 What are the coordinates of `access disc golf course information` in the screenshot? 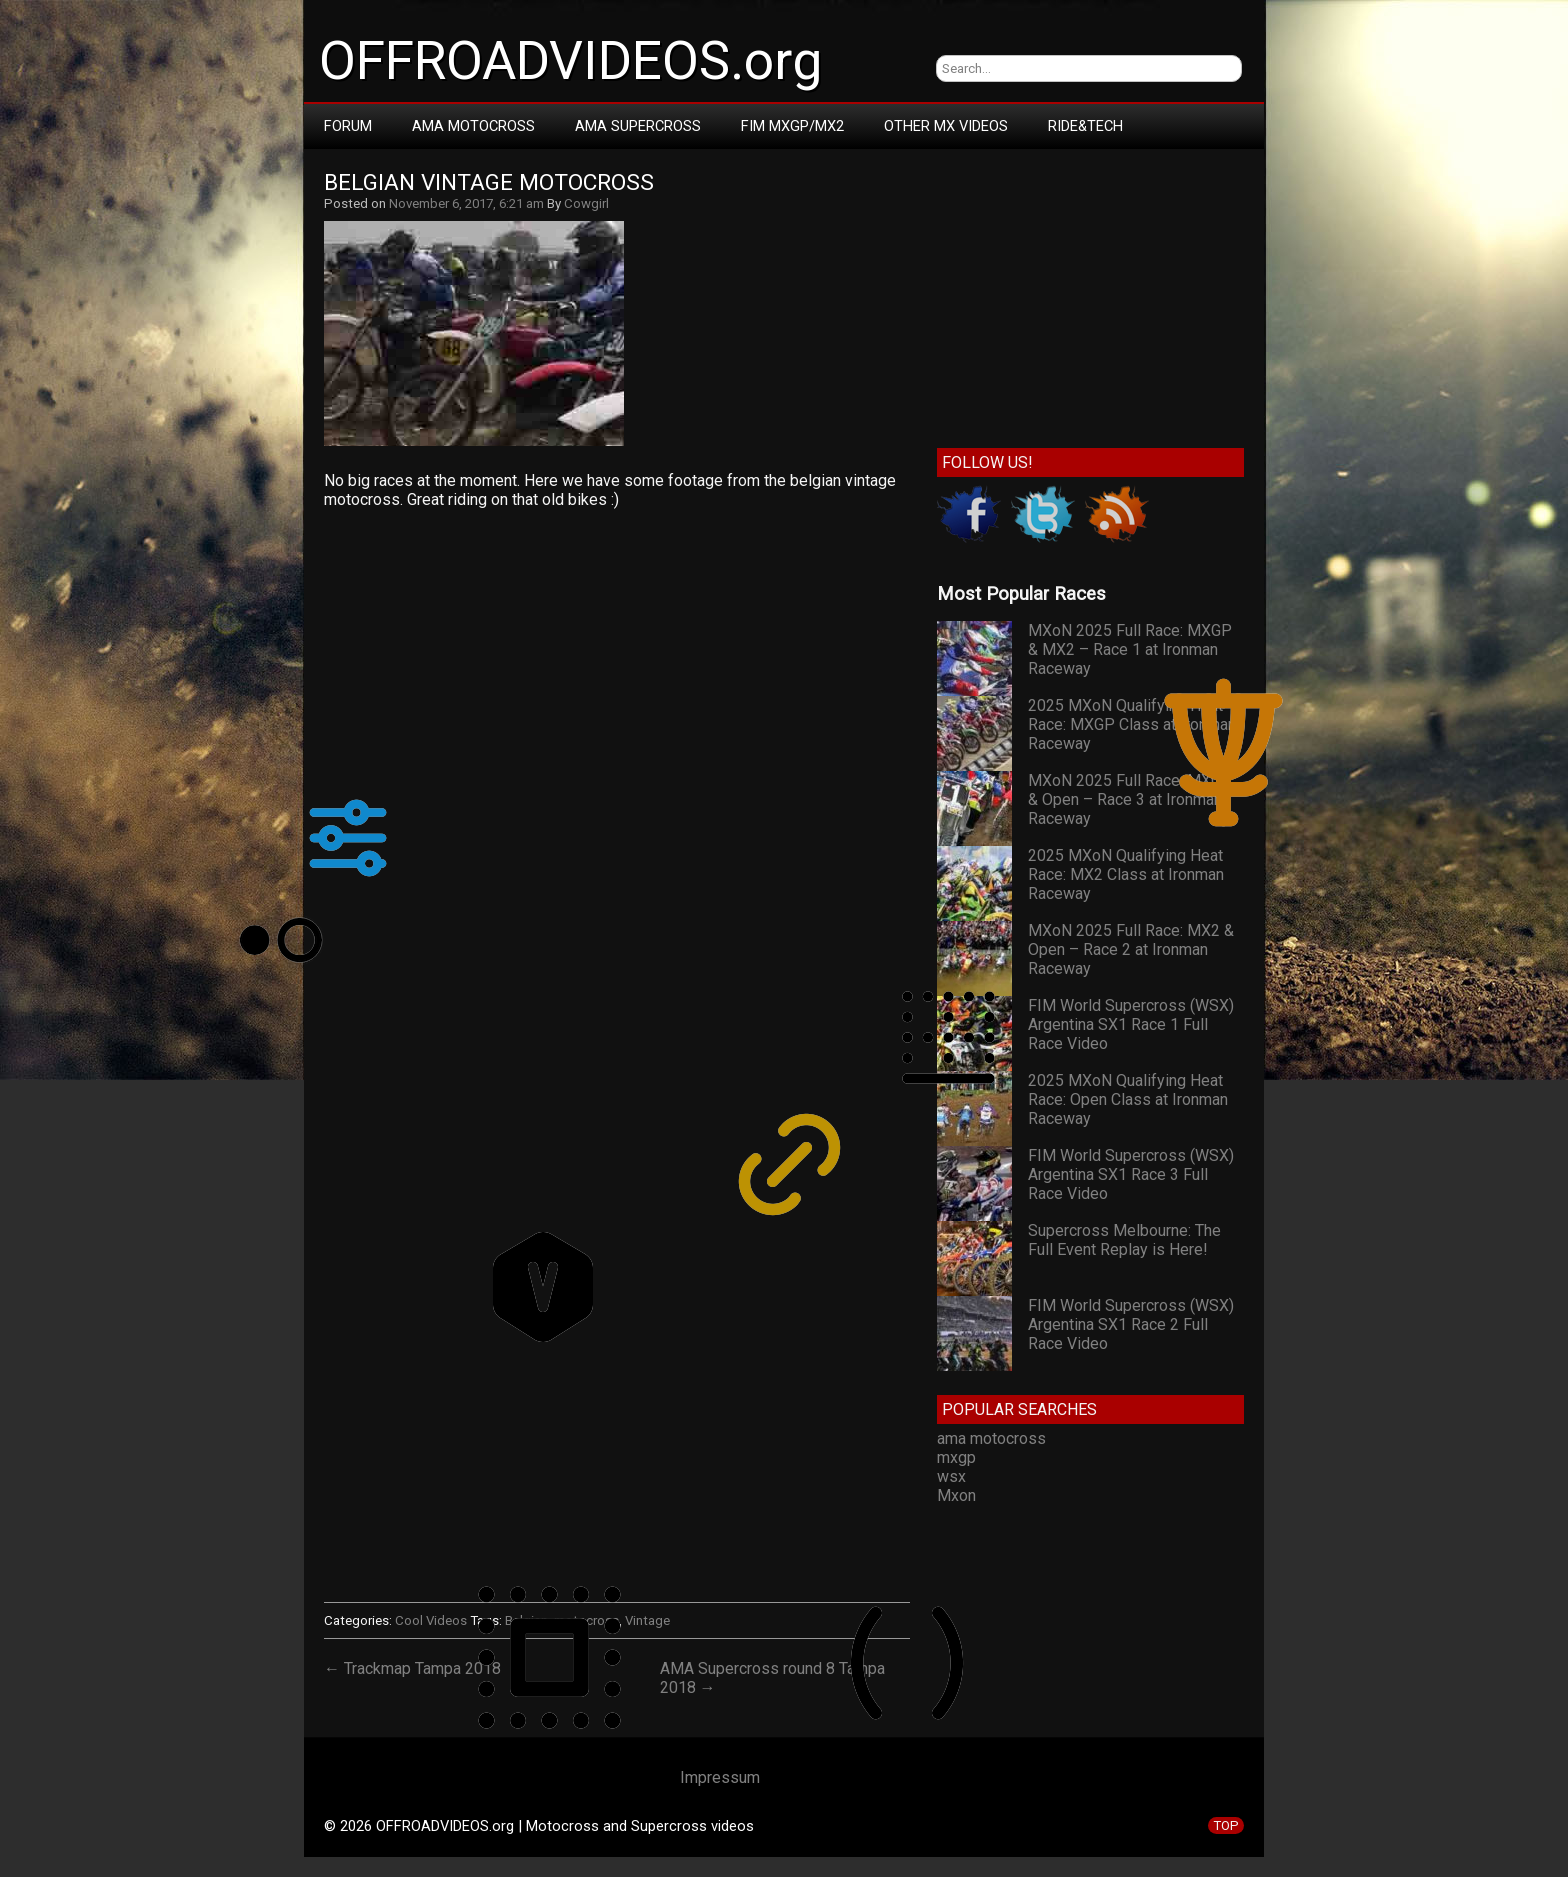 It's located at (1223, 752).